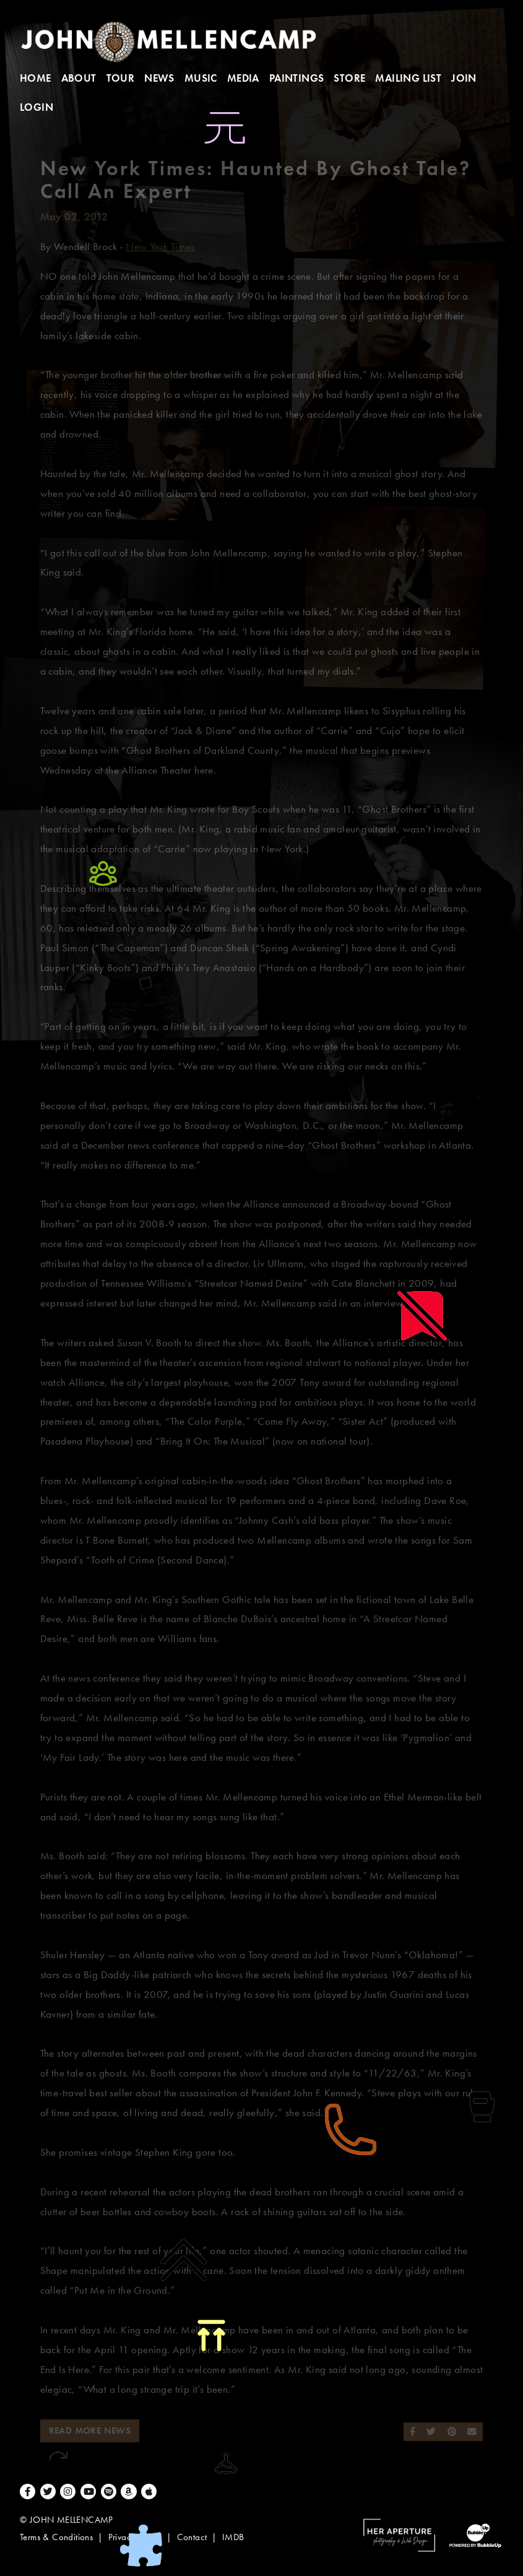 This screenshot has width=523, height=2576. What do you see at coordinates (183, 2260) in the screenshot?
I see `scroll to top of page` at bounding box center [183, 2260].